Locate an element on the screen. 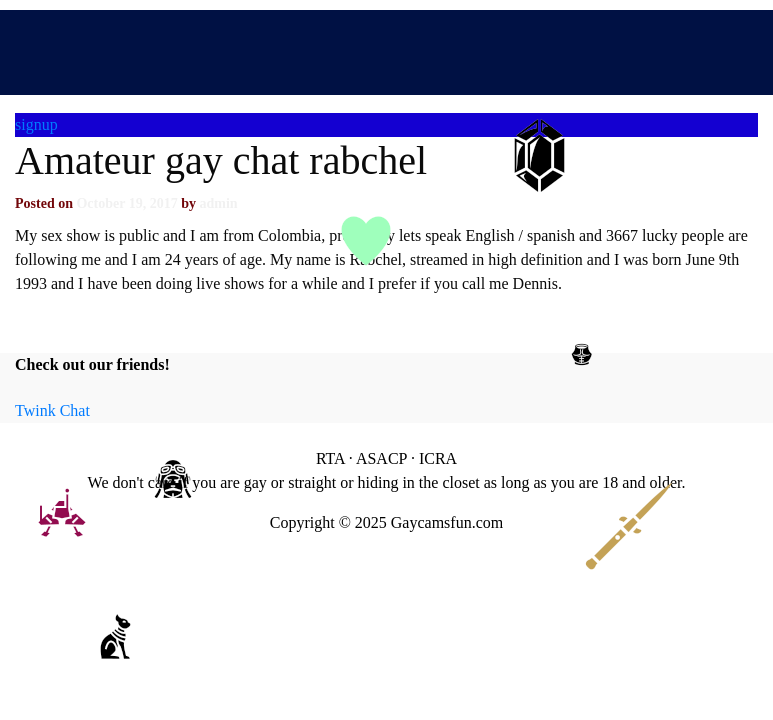  equip leather armor to your character is located at coordinates (581, 354).